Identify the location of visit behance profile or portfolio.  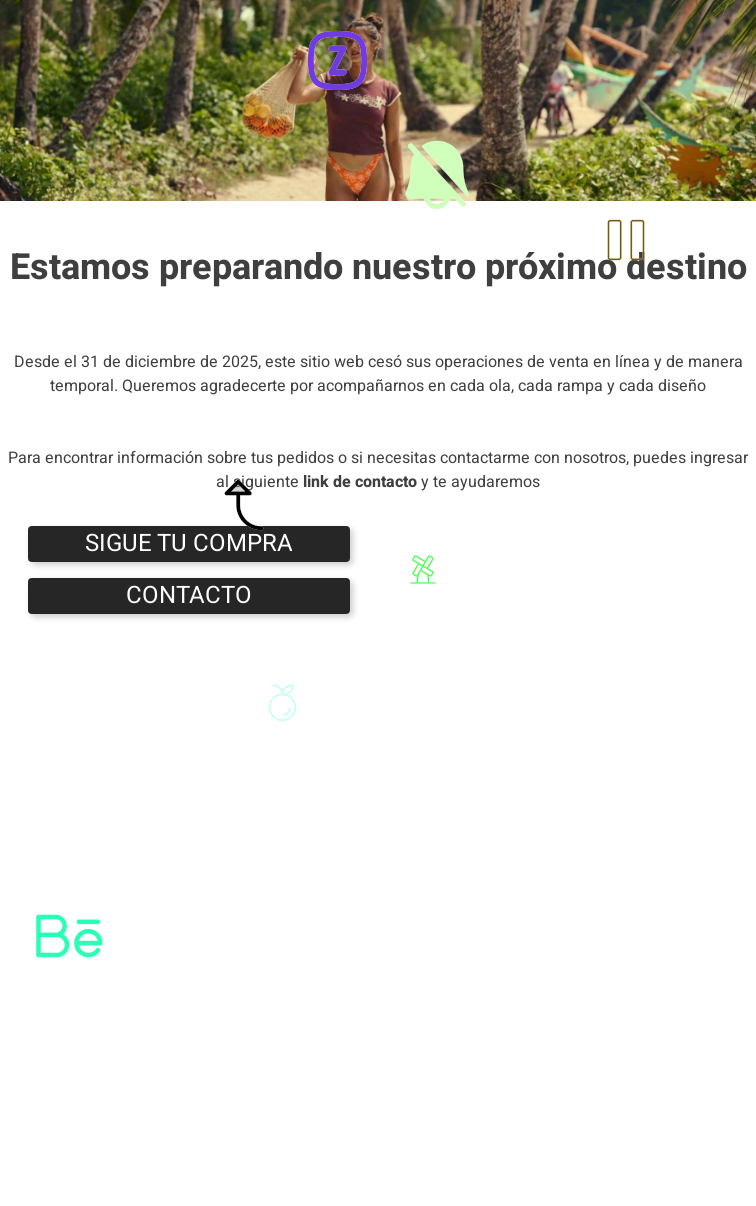
(67, 936).